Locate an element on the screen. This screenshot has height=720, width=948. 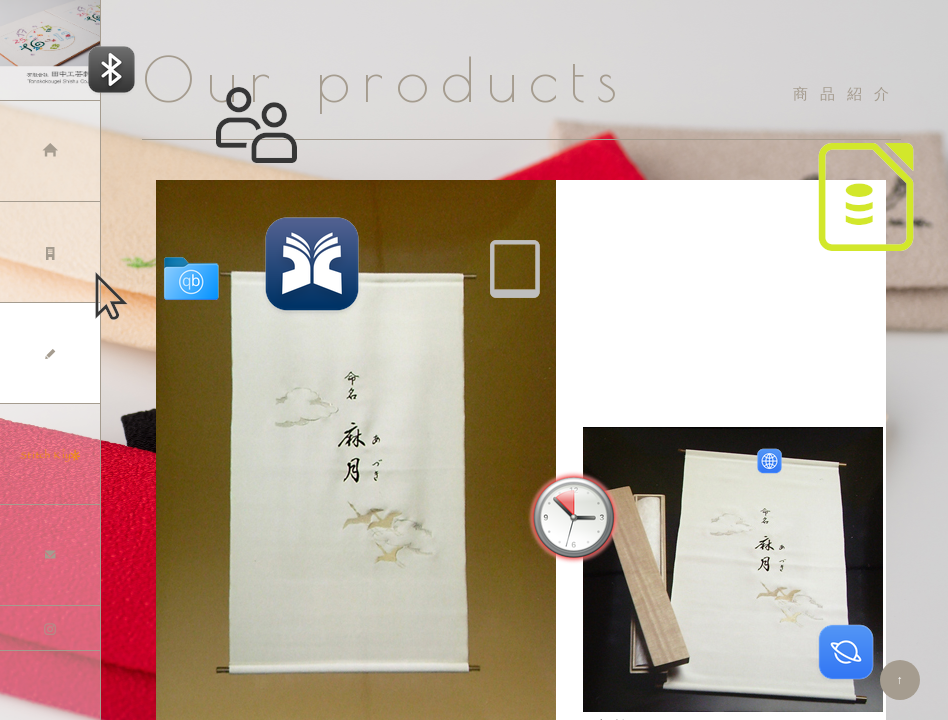
open language & region settings is located at coordinates (769, 461).